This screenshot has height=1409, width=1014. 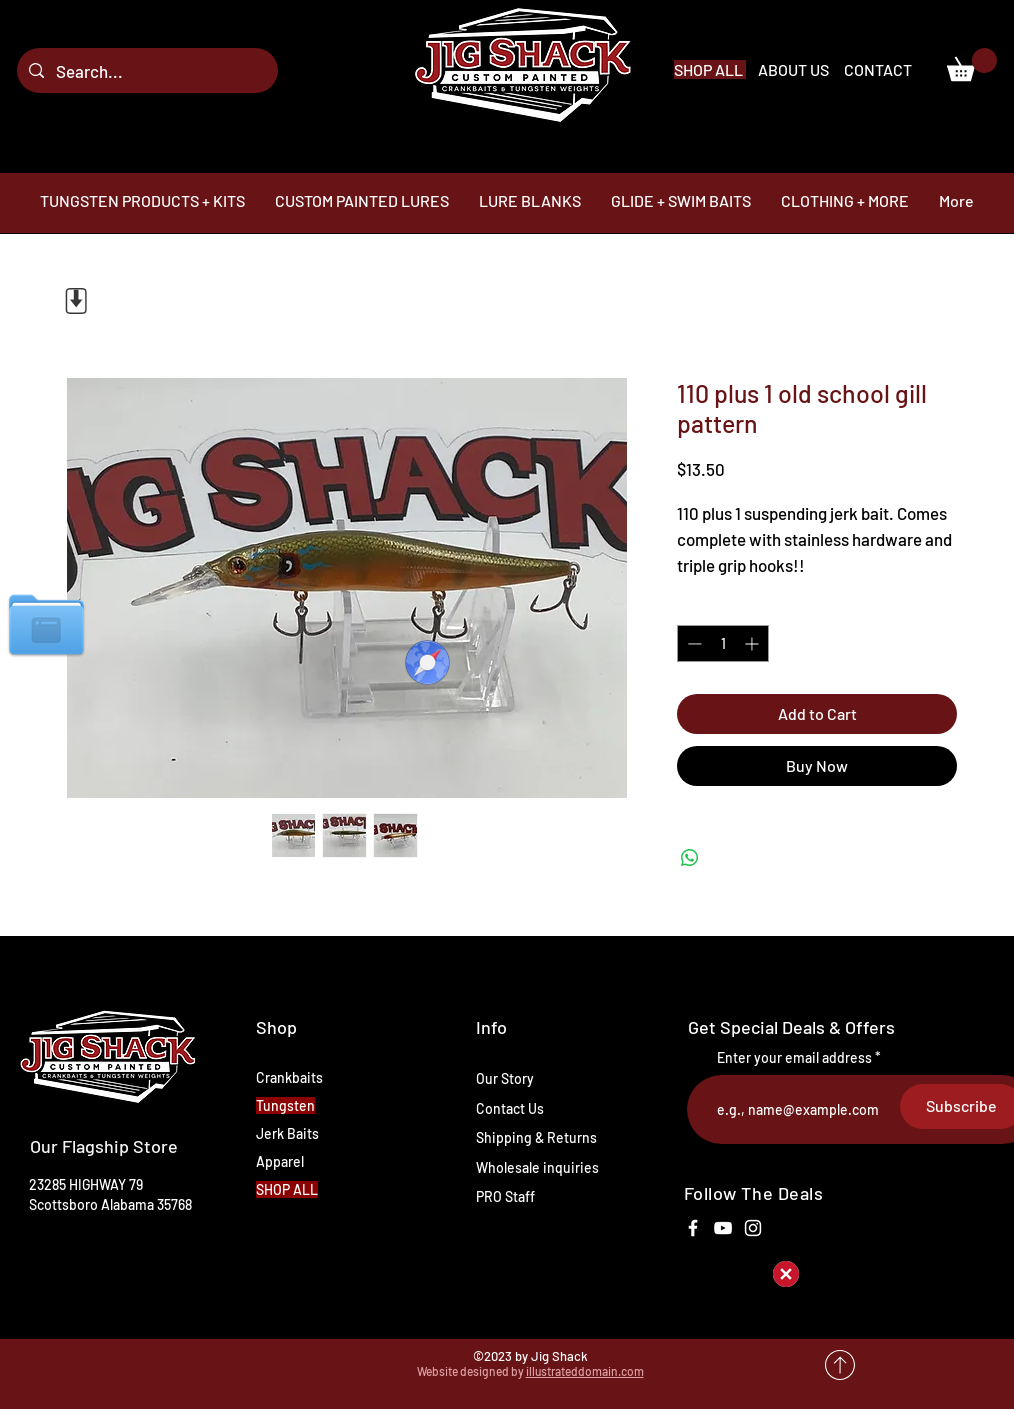 I want to click on close the current dialog or modal window, so click(x=786, y=1274).